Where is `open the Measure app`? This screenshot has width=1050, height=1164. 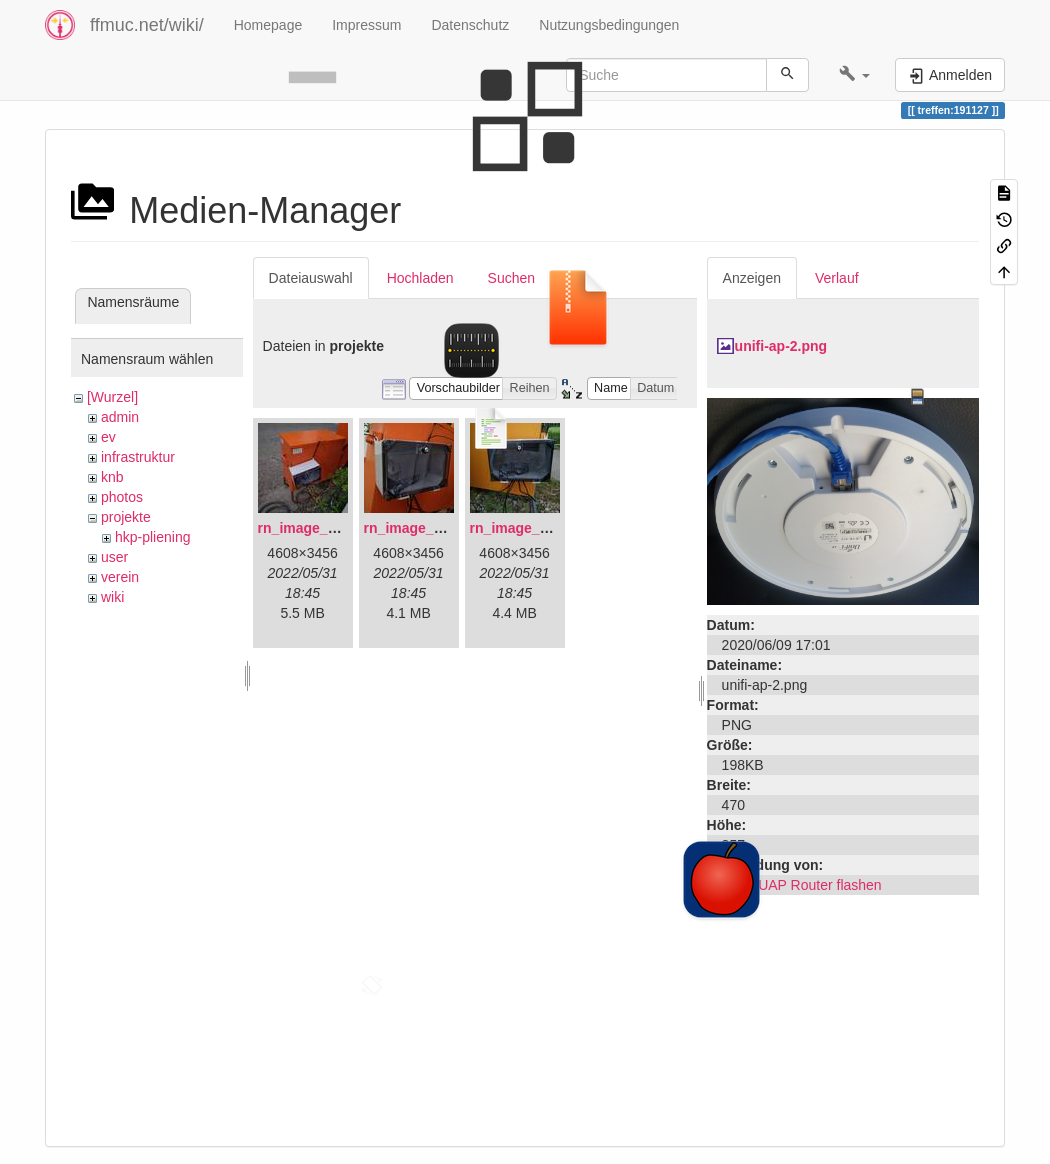 open the Measure app is located at coordinates (471, 350).